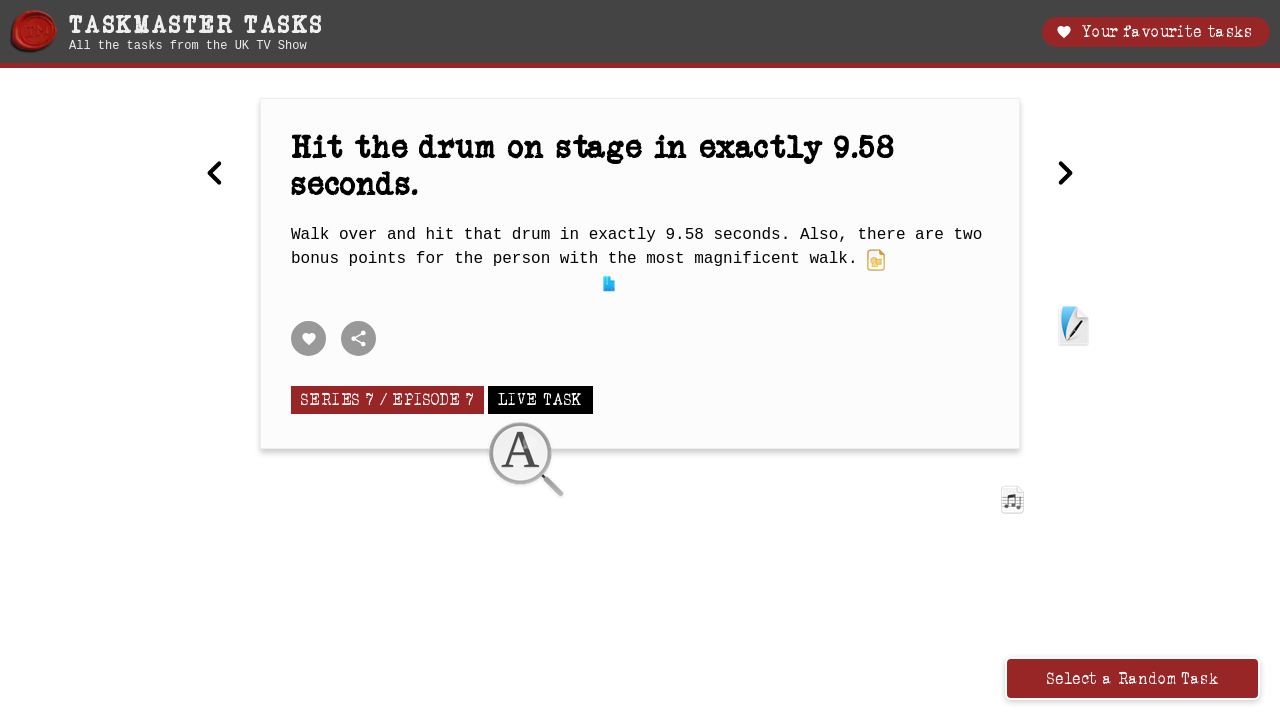  Describe the element at coordinates (609, 284) in the screenshot. I see `a VirtualBox virtual machine configuration file` at that location.